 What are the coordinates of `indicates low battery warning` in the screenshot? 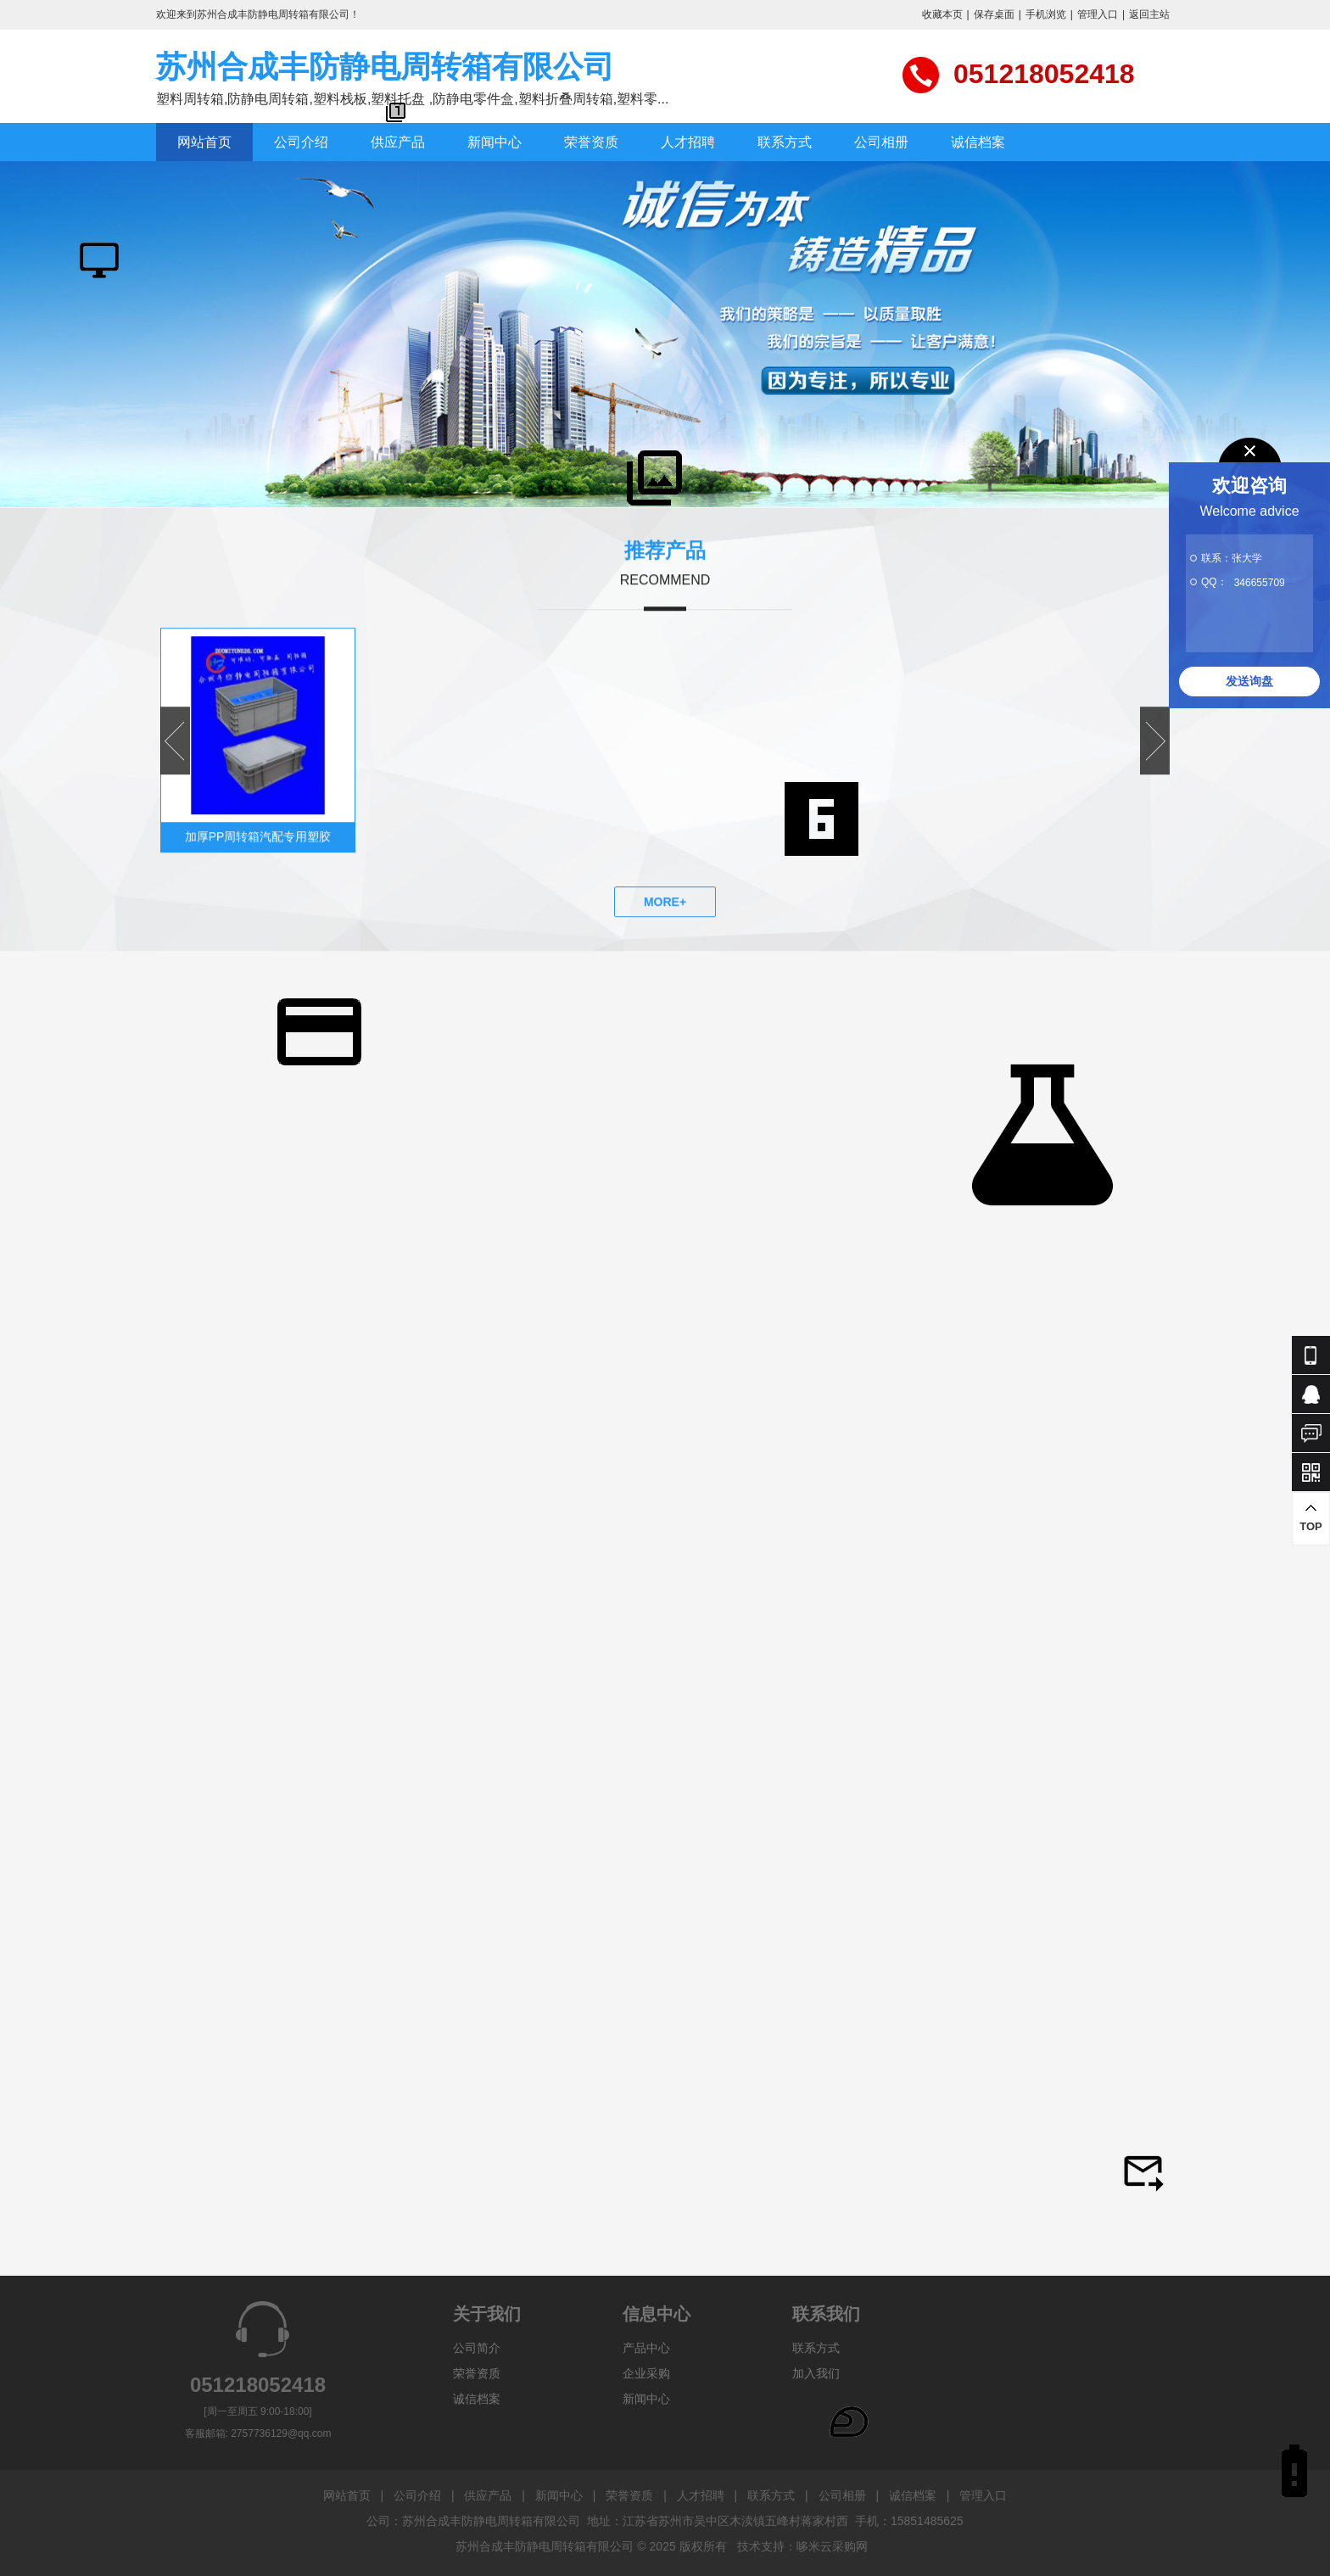 It's located at (1294, 2471).